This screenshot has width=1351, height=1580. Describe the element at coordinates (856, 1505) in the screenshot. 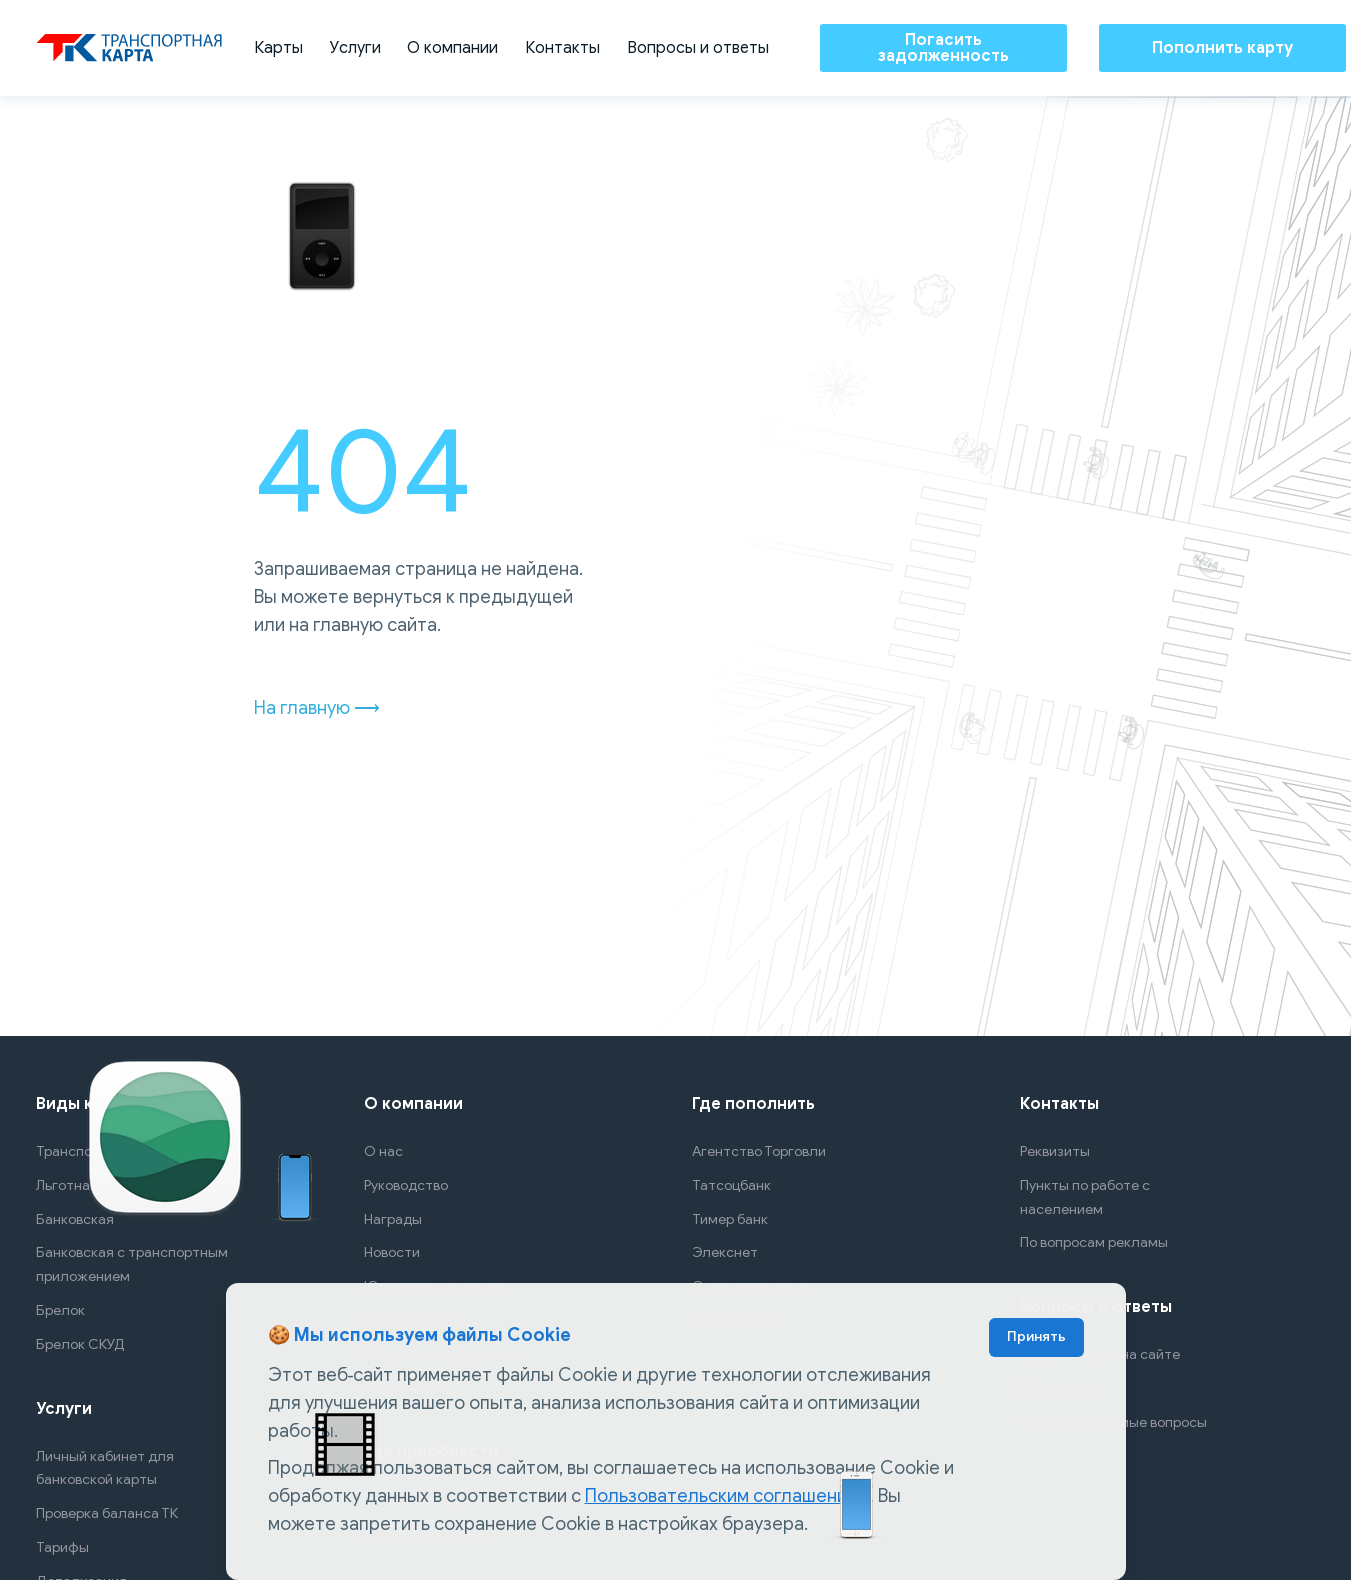

I see `indicates a connected iPhone device` at that location.